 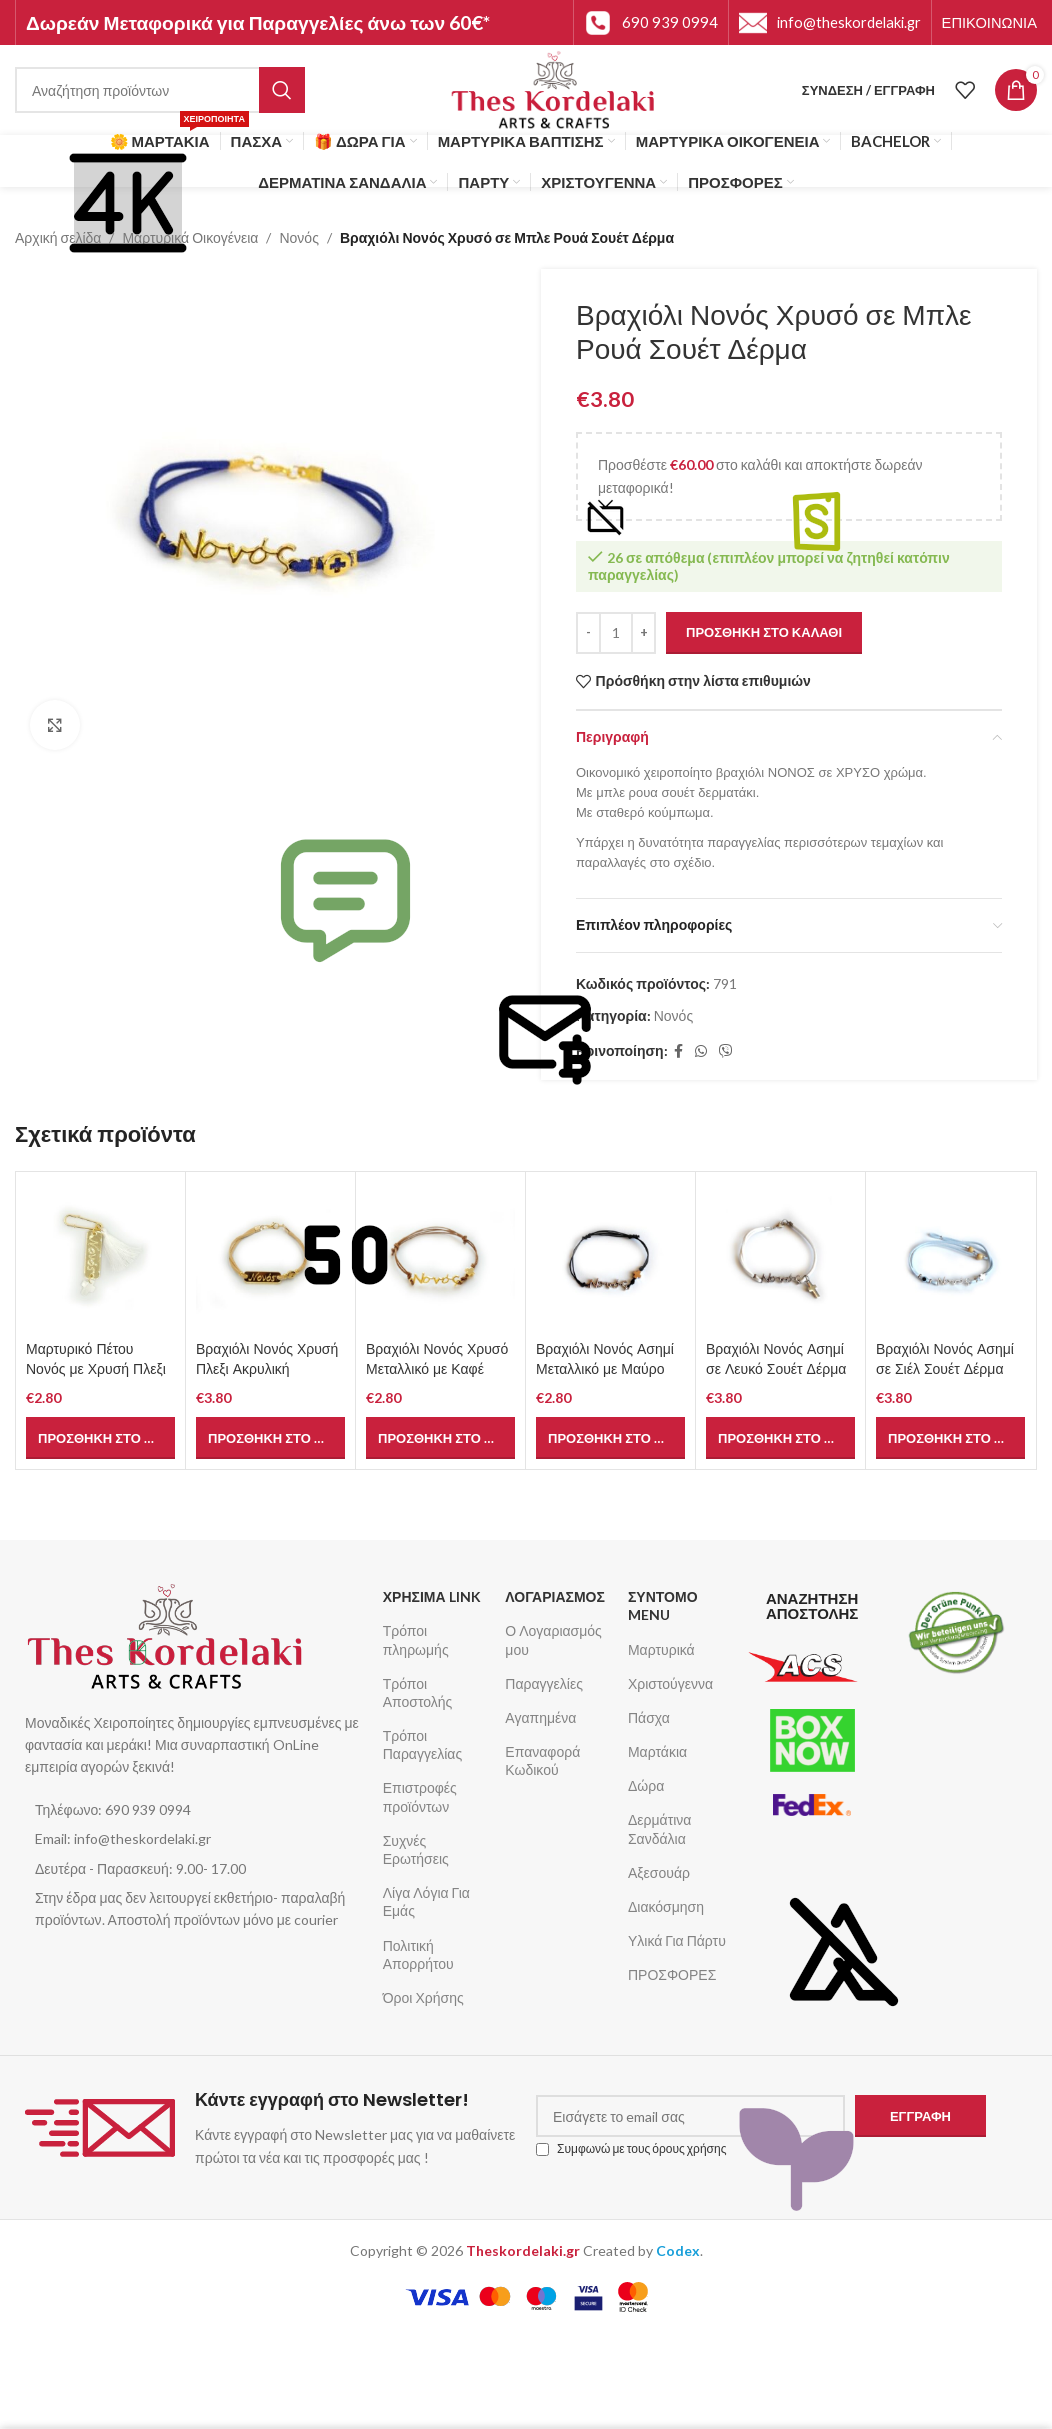 What do you see at coordinates (128, 203) in the screenshot?
I see `switch to 4K video resolution` at bounding box center [128, 203].